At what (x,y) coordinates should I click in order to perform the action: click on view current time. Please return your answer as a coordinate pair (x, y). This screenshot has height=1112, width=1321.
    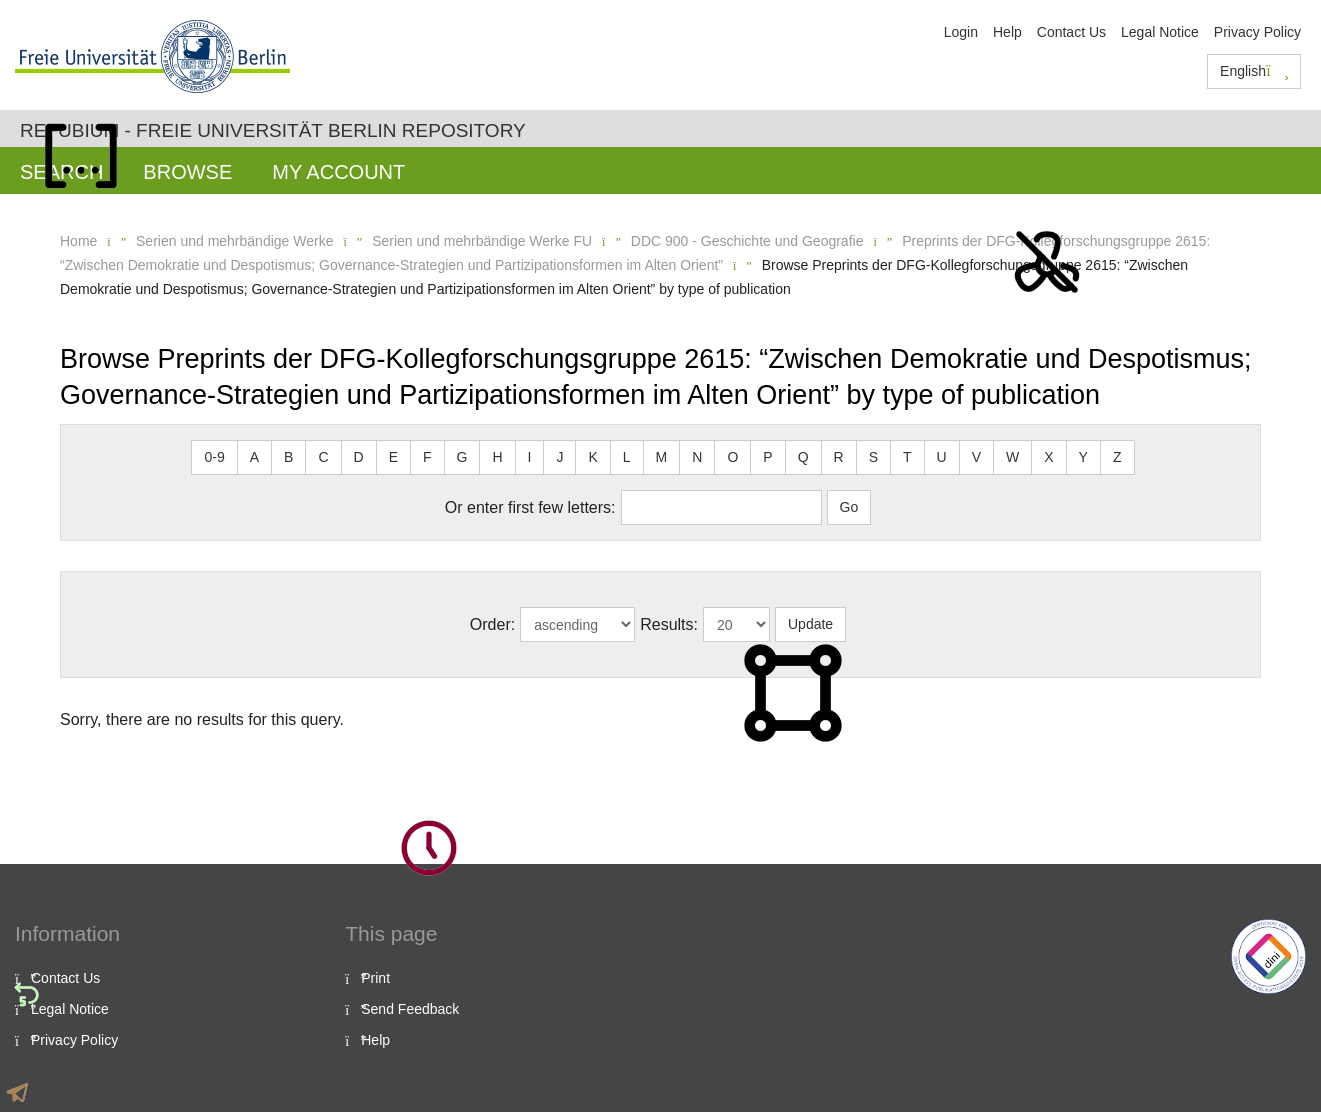
    Looking at the image, I should click on (429, 848).